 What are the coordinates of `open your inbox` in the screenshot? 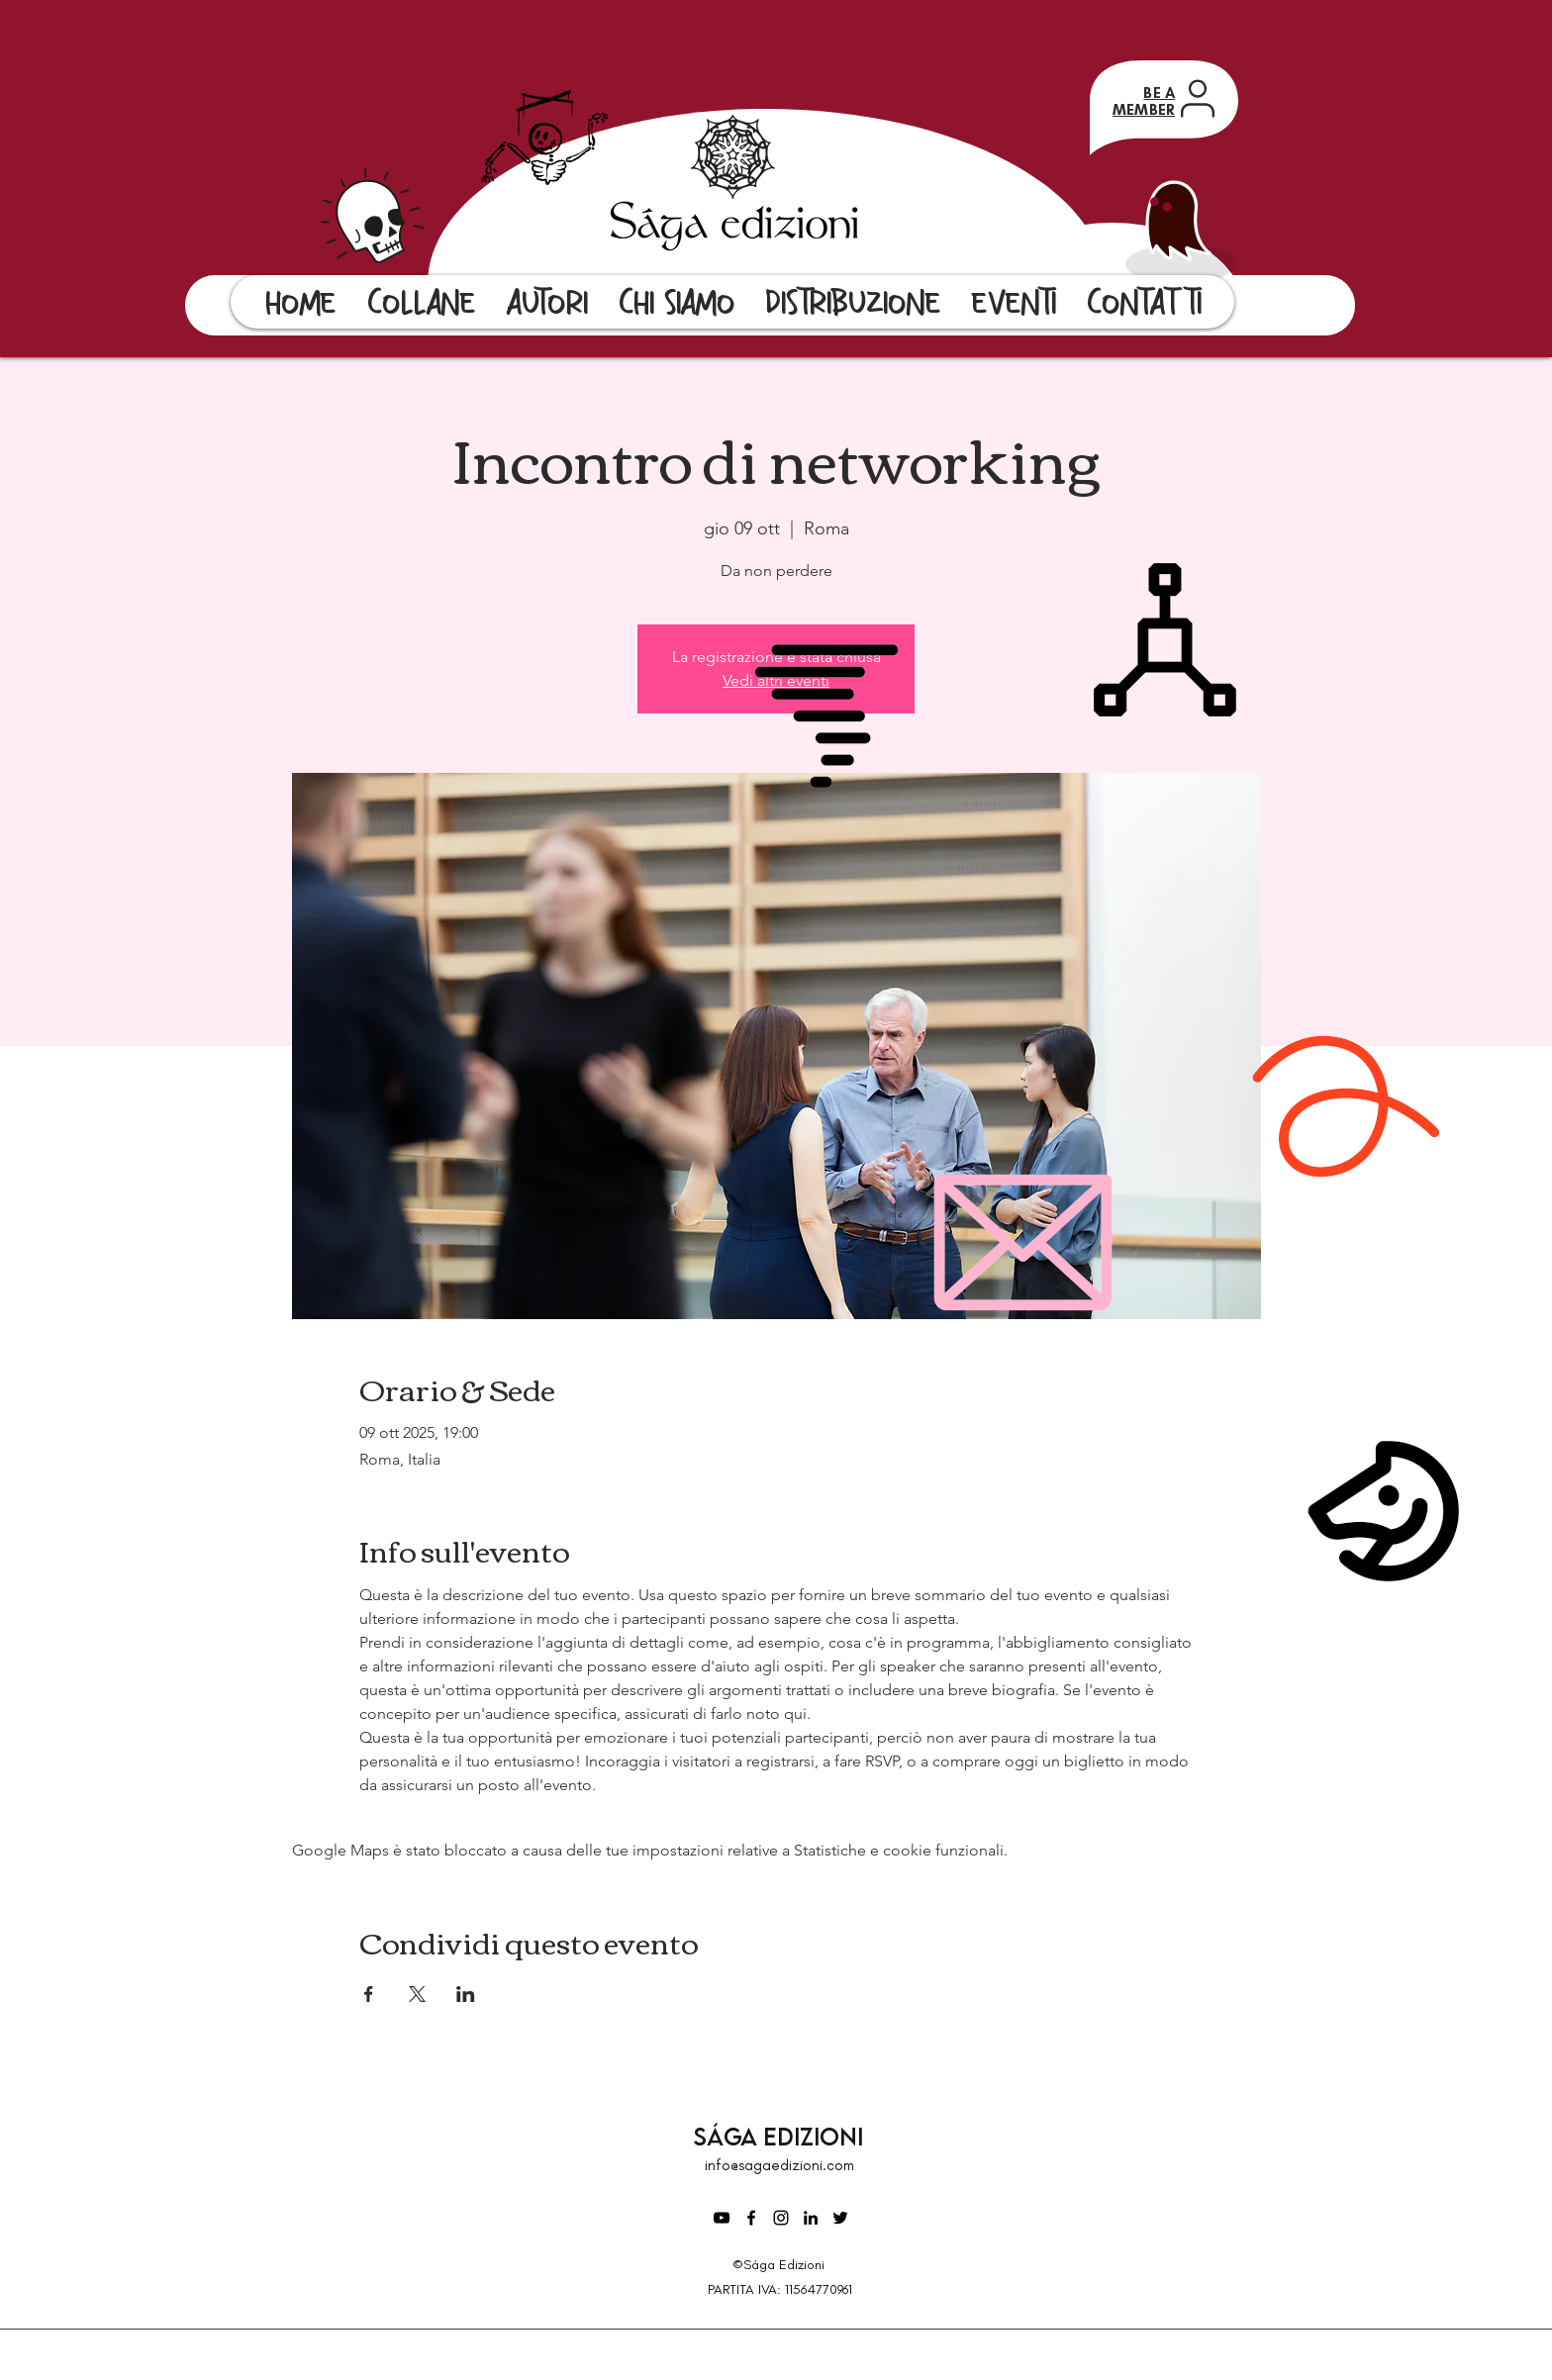 It's located at (1022, 1242).